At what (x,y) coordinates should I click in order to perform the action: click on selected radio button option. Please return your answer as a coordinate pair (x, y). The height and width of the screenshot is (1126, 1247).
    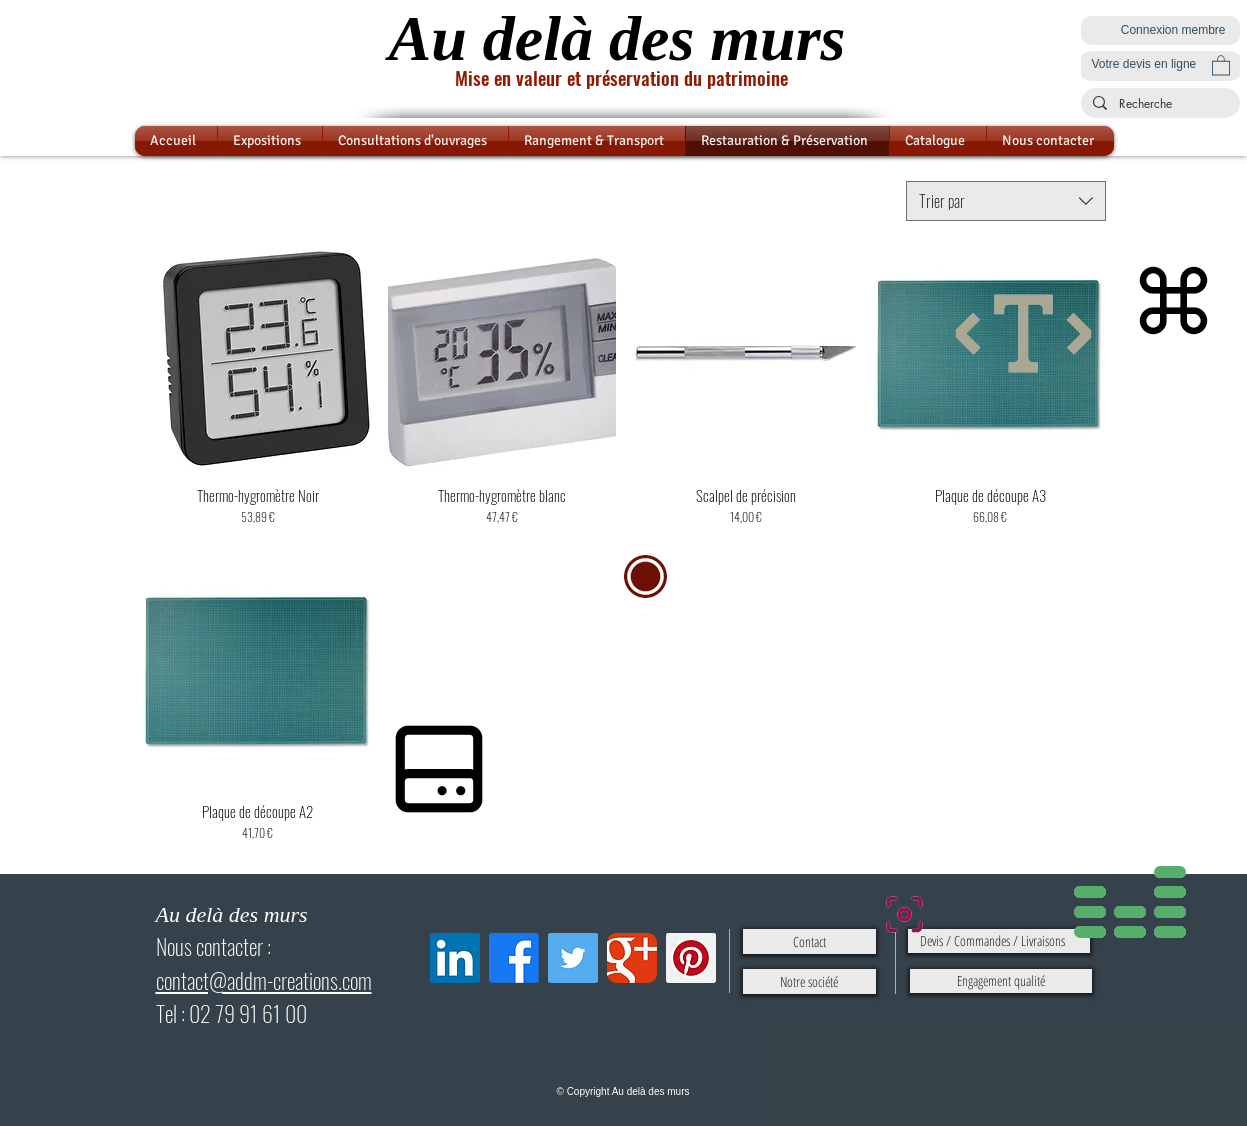
    Looking at the image, I should click on (645, 576).